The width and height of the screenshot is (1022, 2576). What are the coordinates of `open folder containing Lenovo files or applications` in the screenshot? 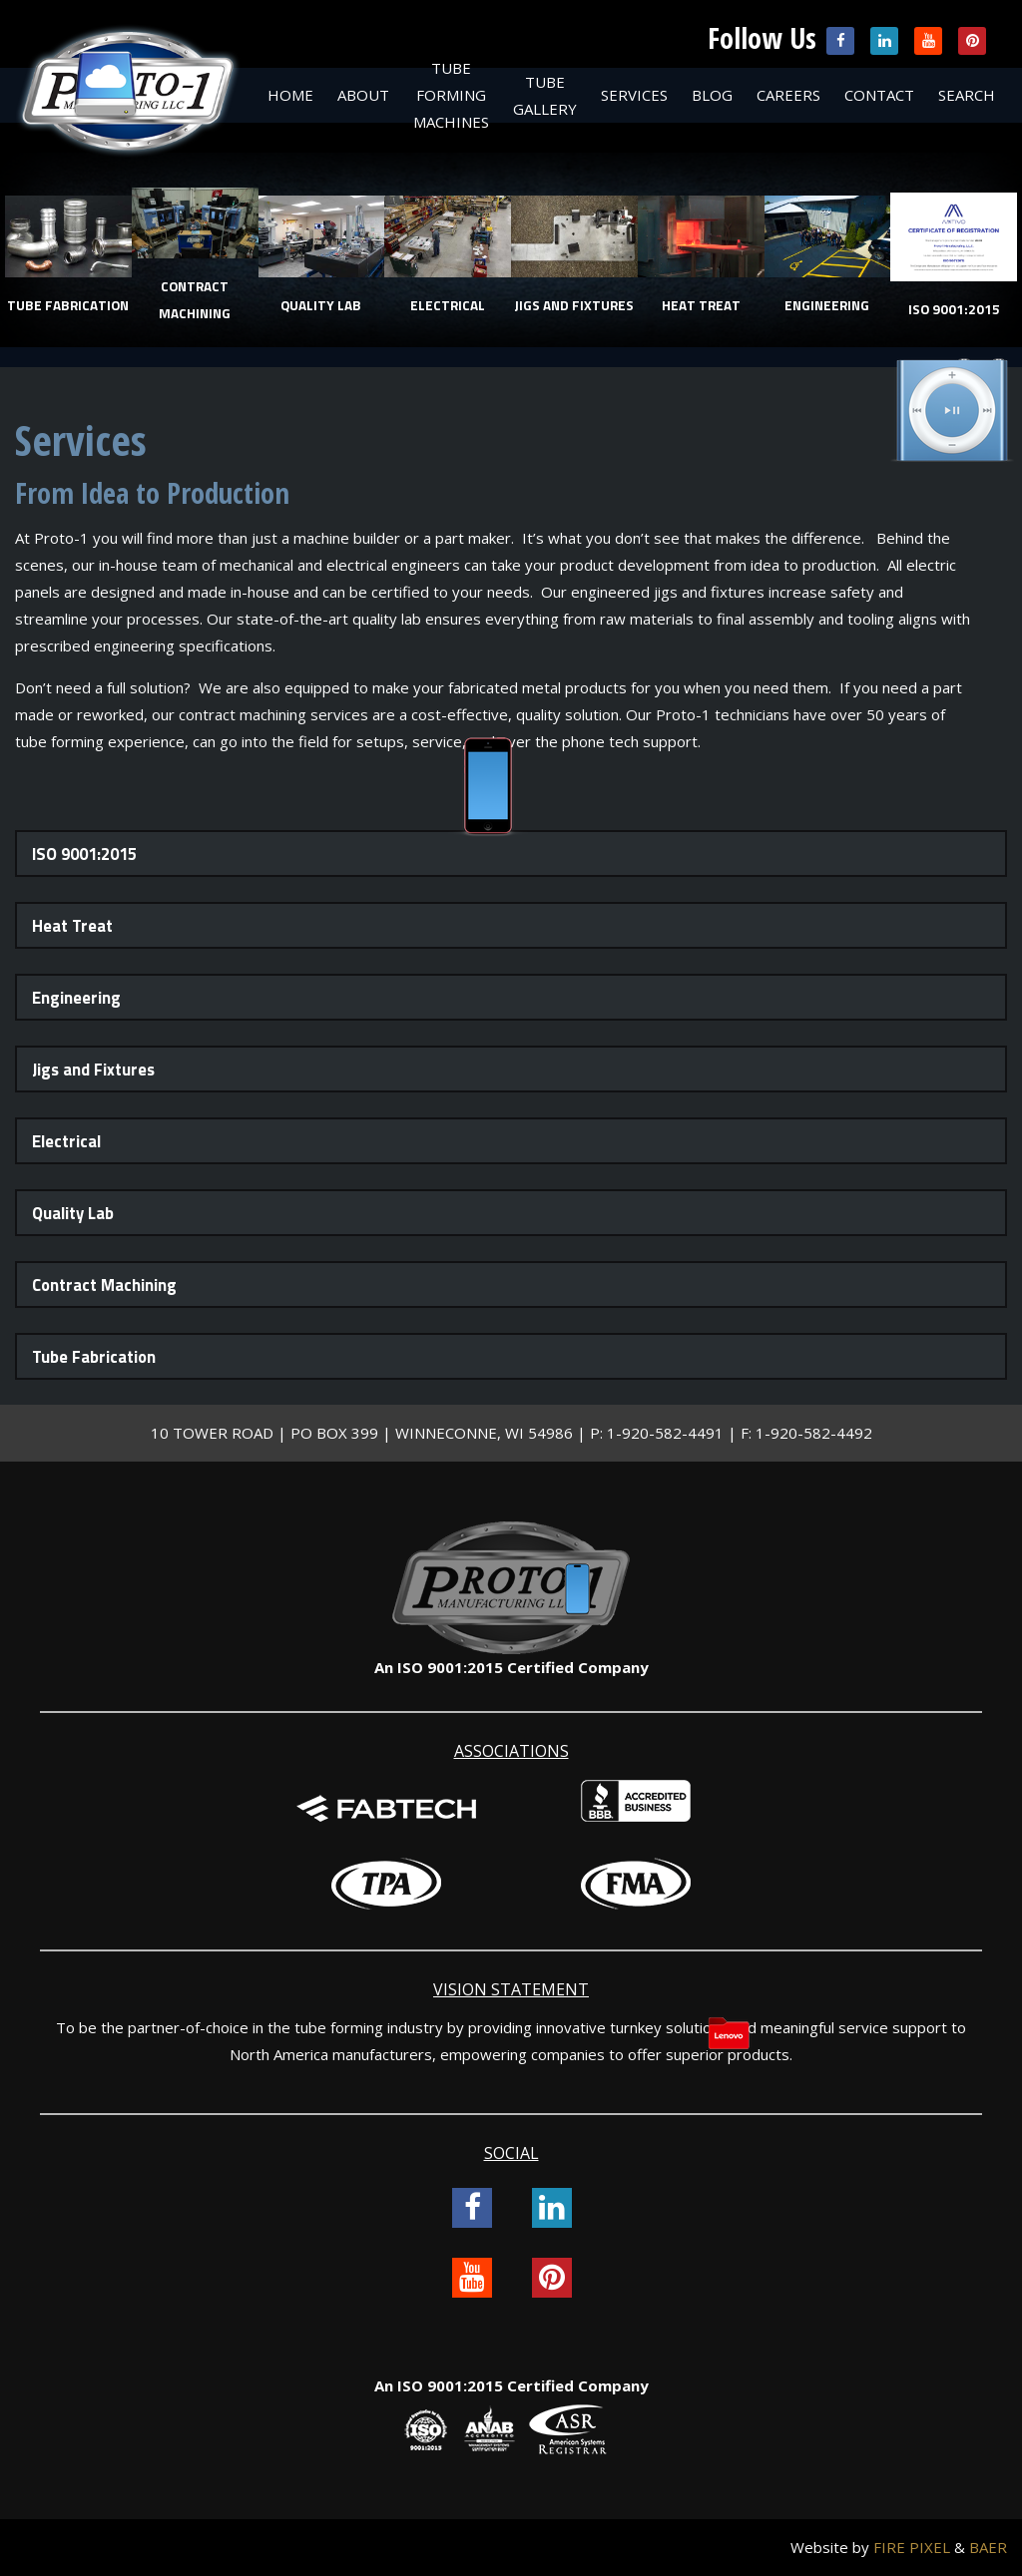 It's located at (729, 2034).